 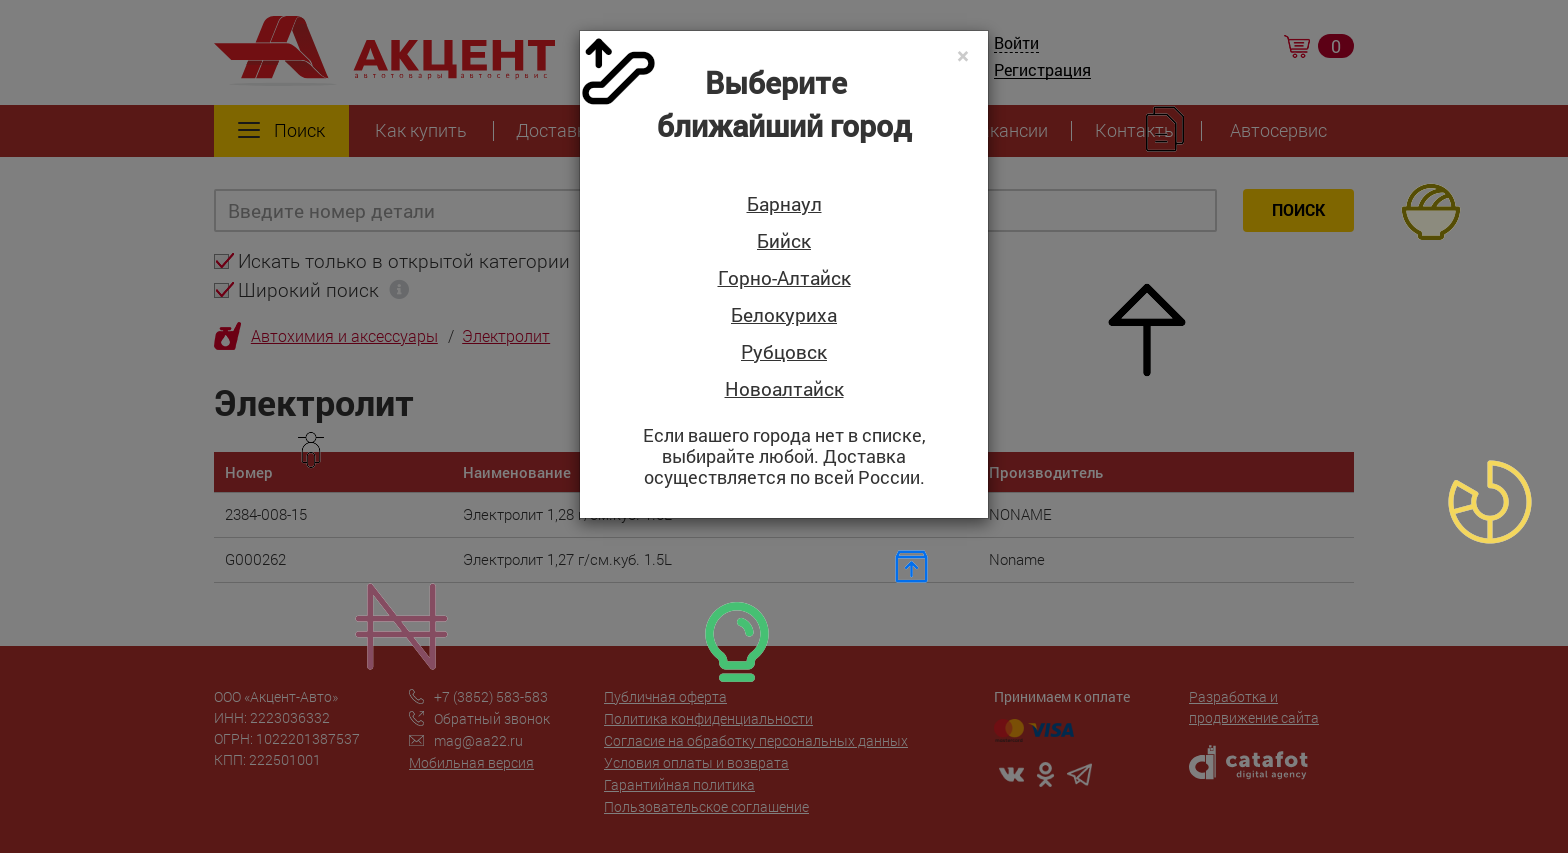 What do you see at coordinates (1147, 330) in the screenshot?
I see `scroll to top of page` at bounding box center [1147, 330].